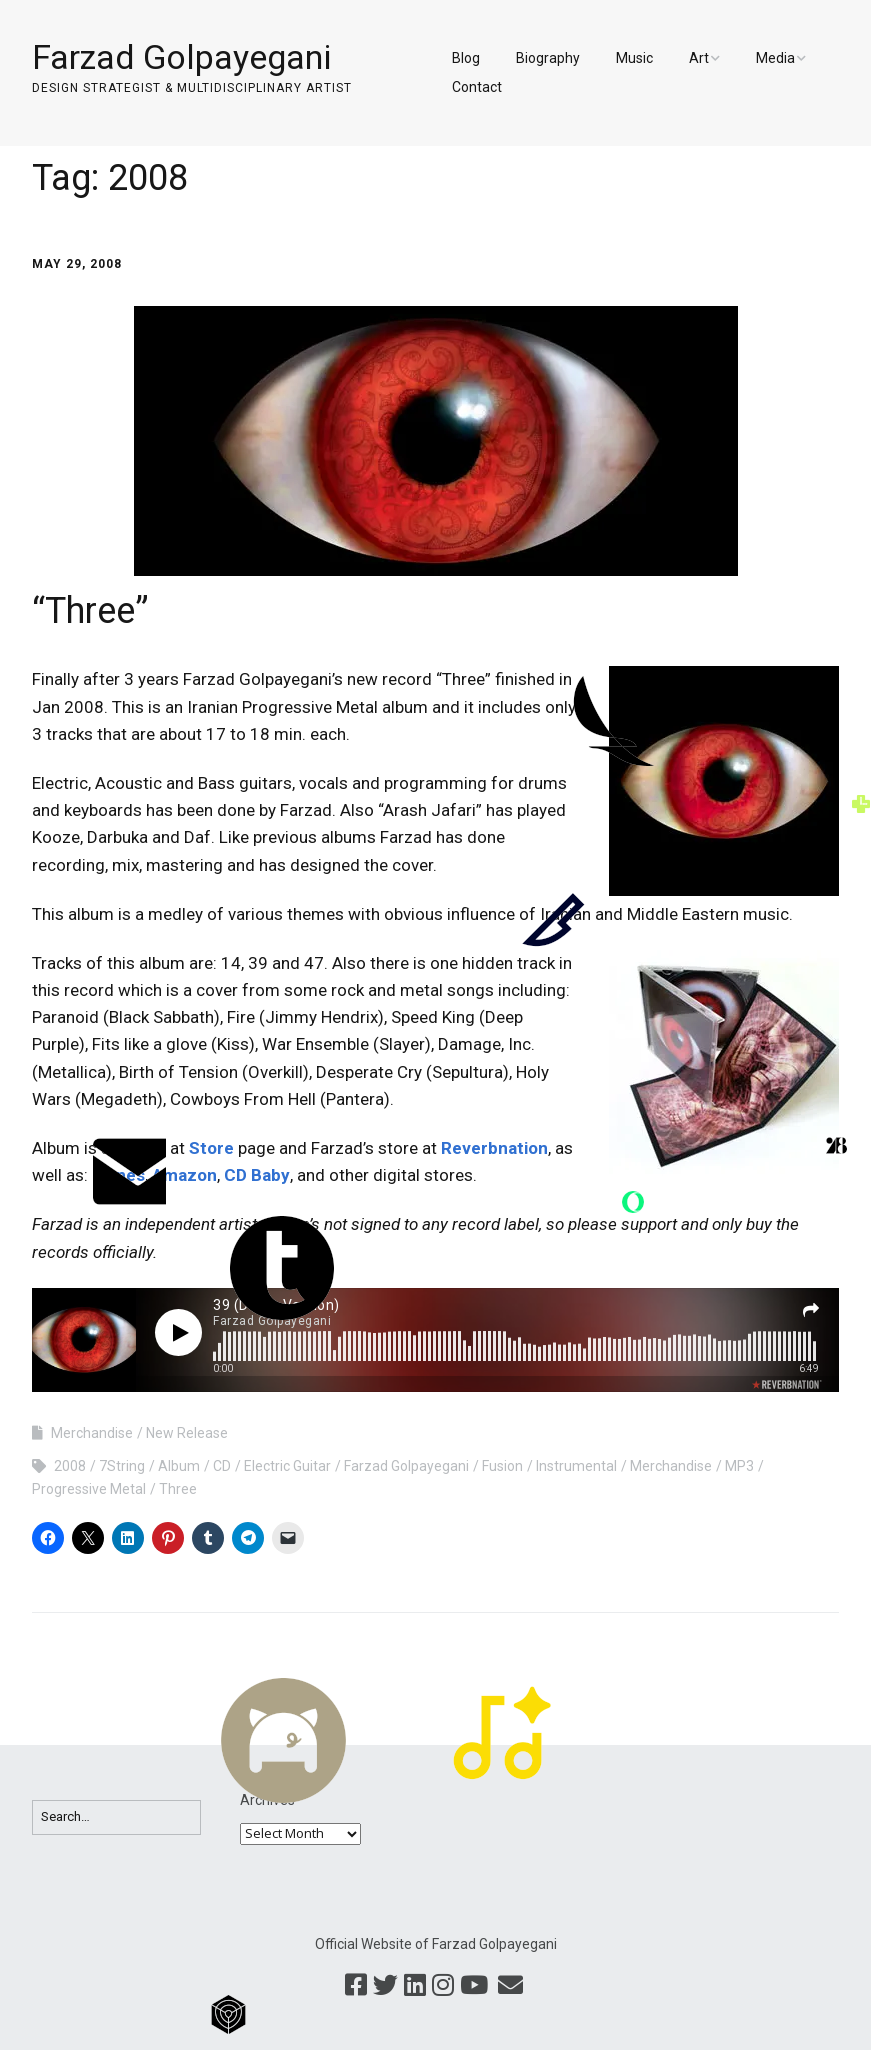 The height and width of the screenshot is (2050, 871). Describe the element at coordinates (282, 1268) in the screenshot. I see `teradata brand logo` at that location.